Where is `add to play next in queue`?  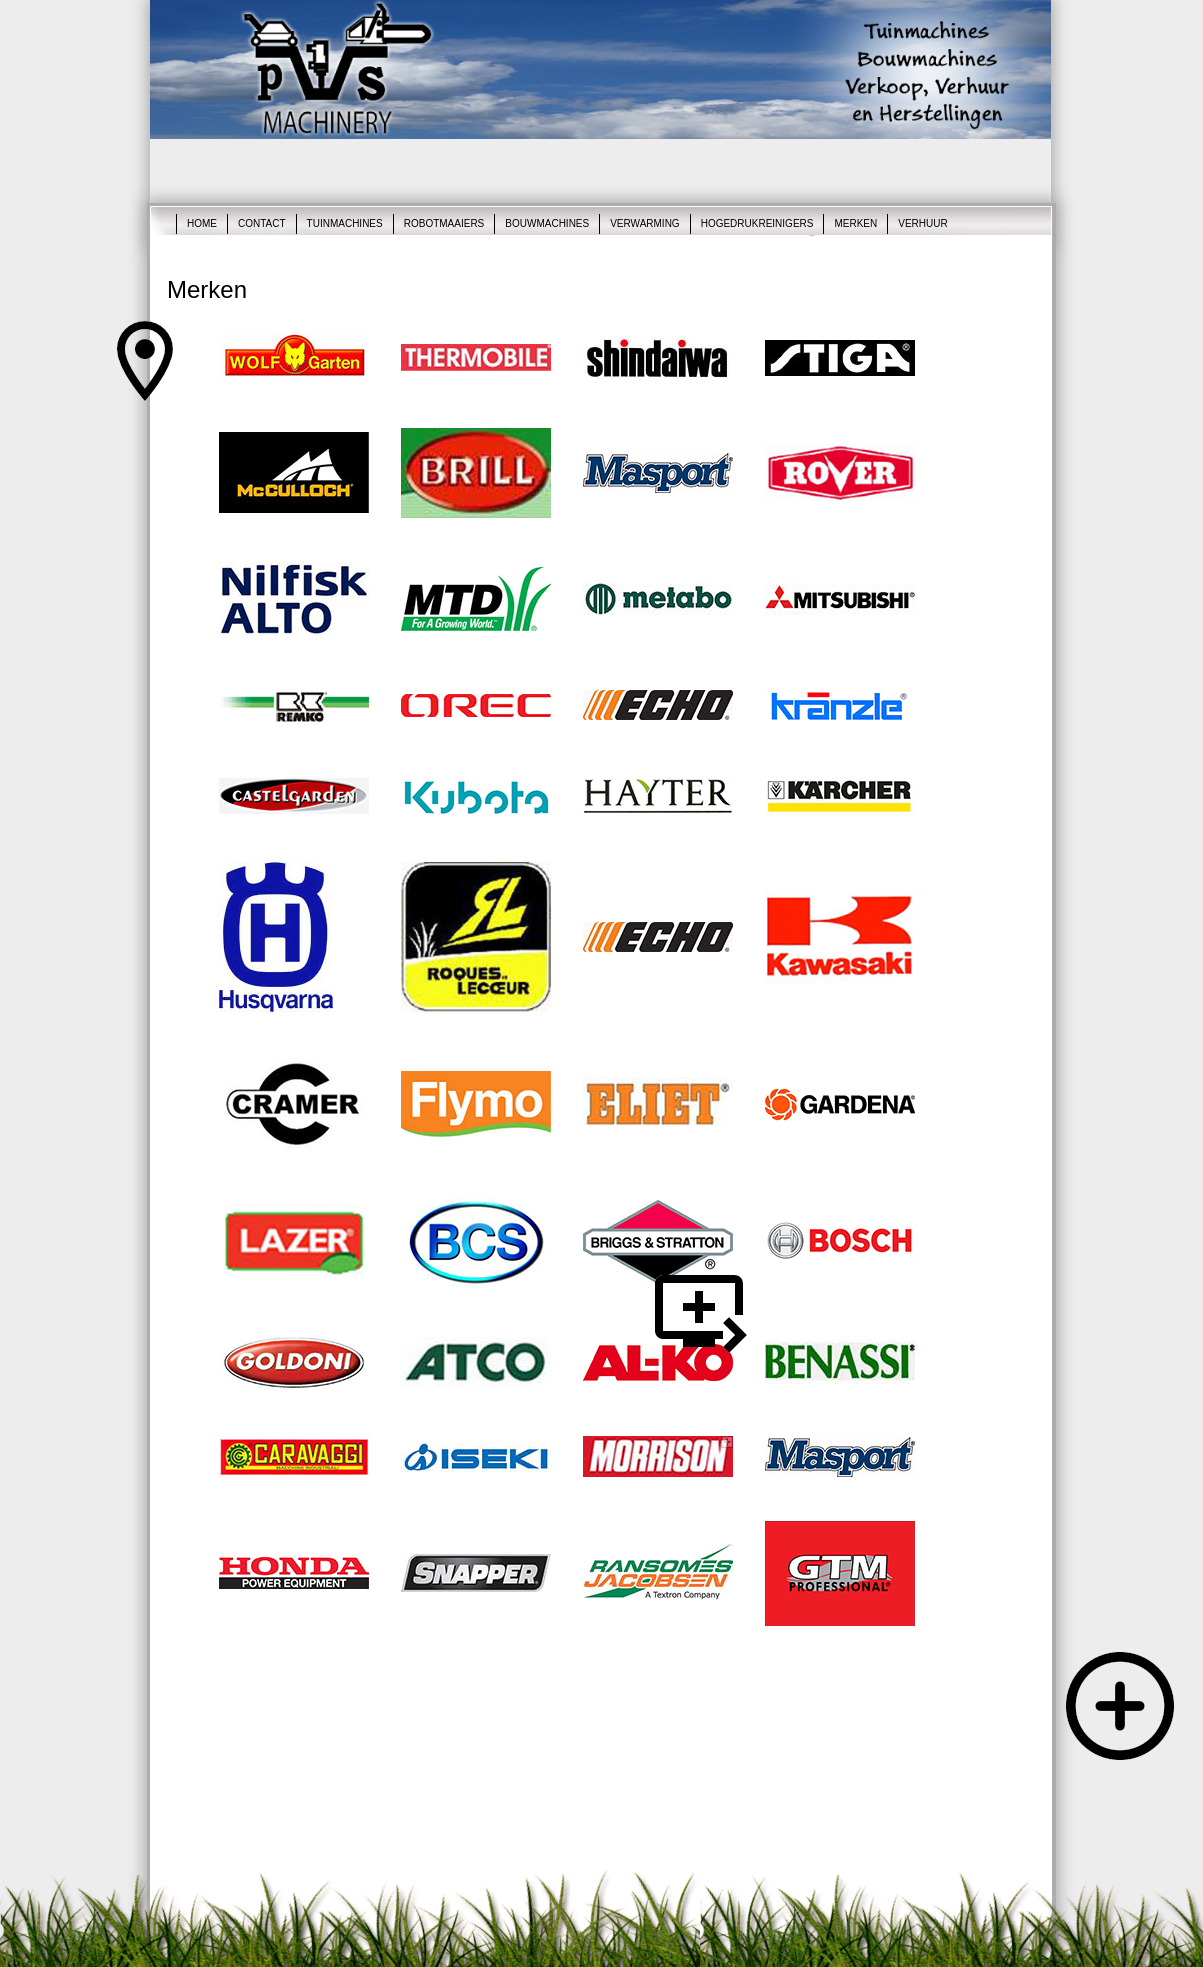
add to play next in queue is located at coordinates (699, 1311).